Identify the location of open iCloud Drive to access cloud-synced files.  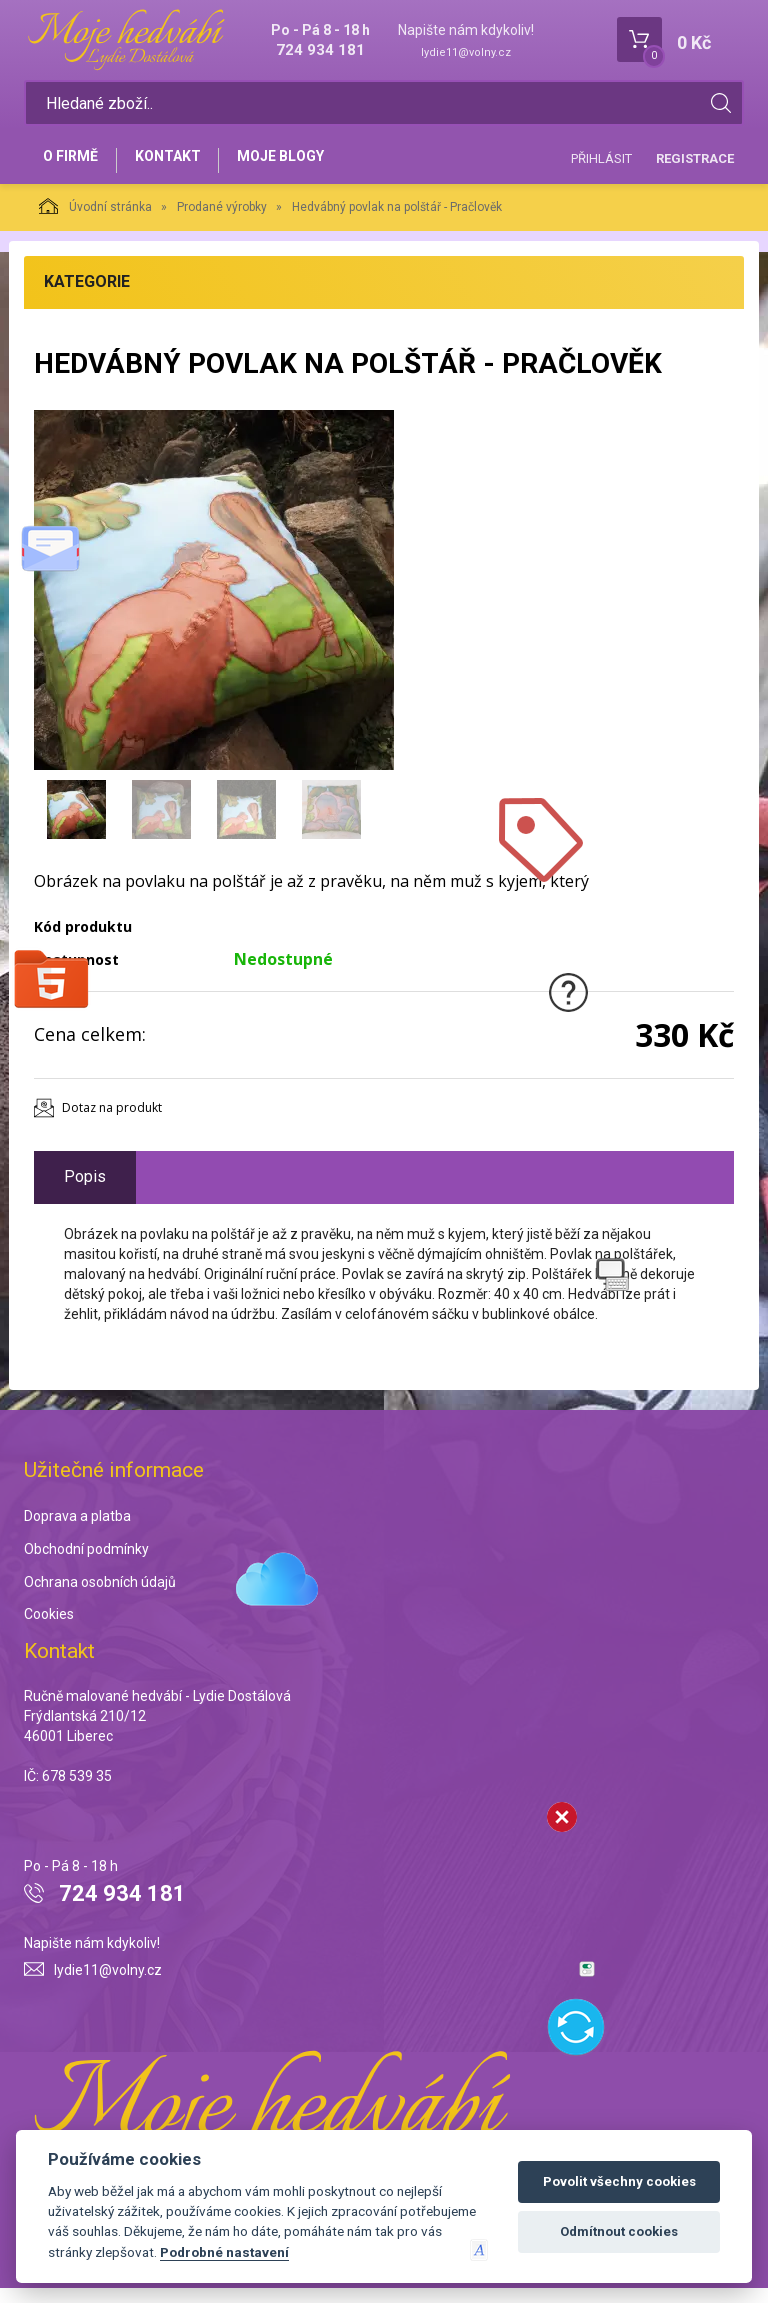
(277, 1579).